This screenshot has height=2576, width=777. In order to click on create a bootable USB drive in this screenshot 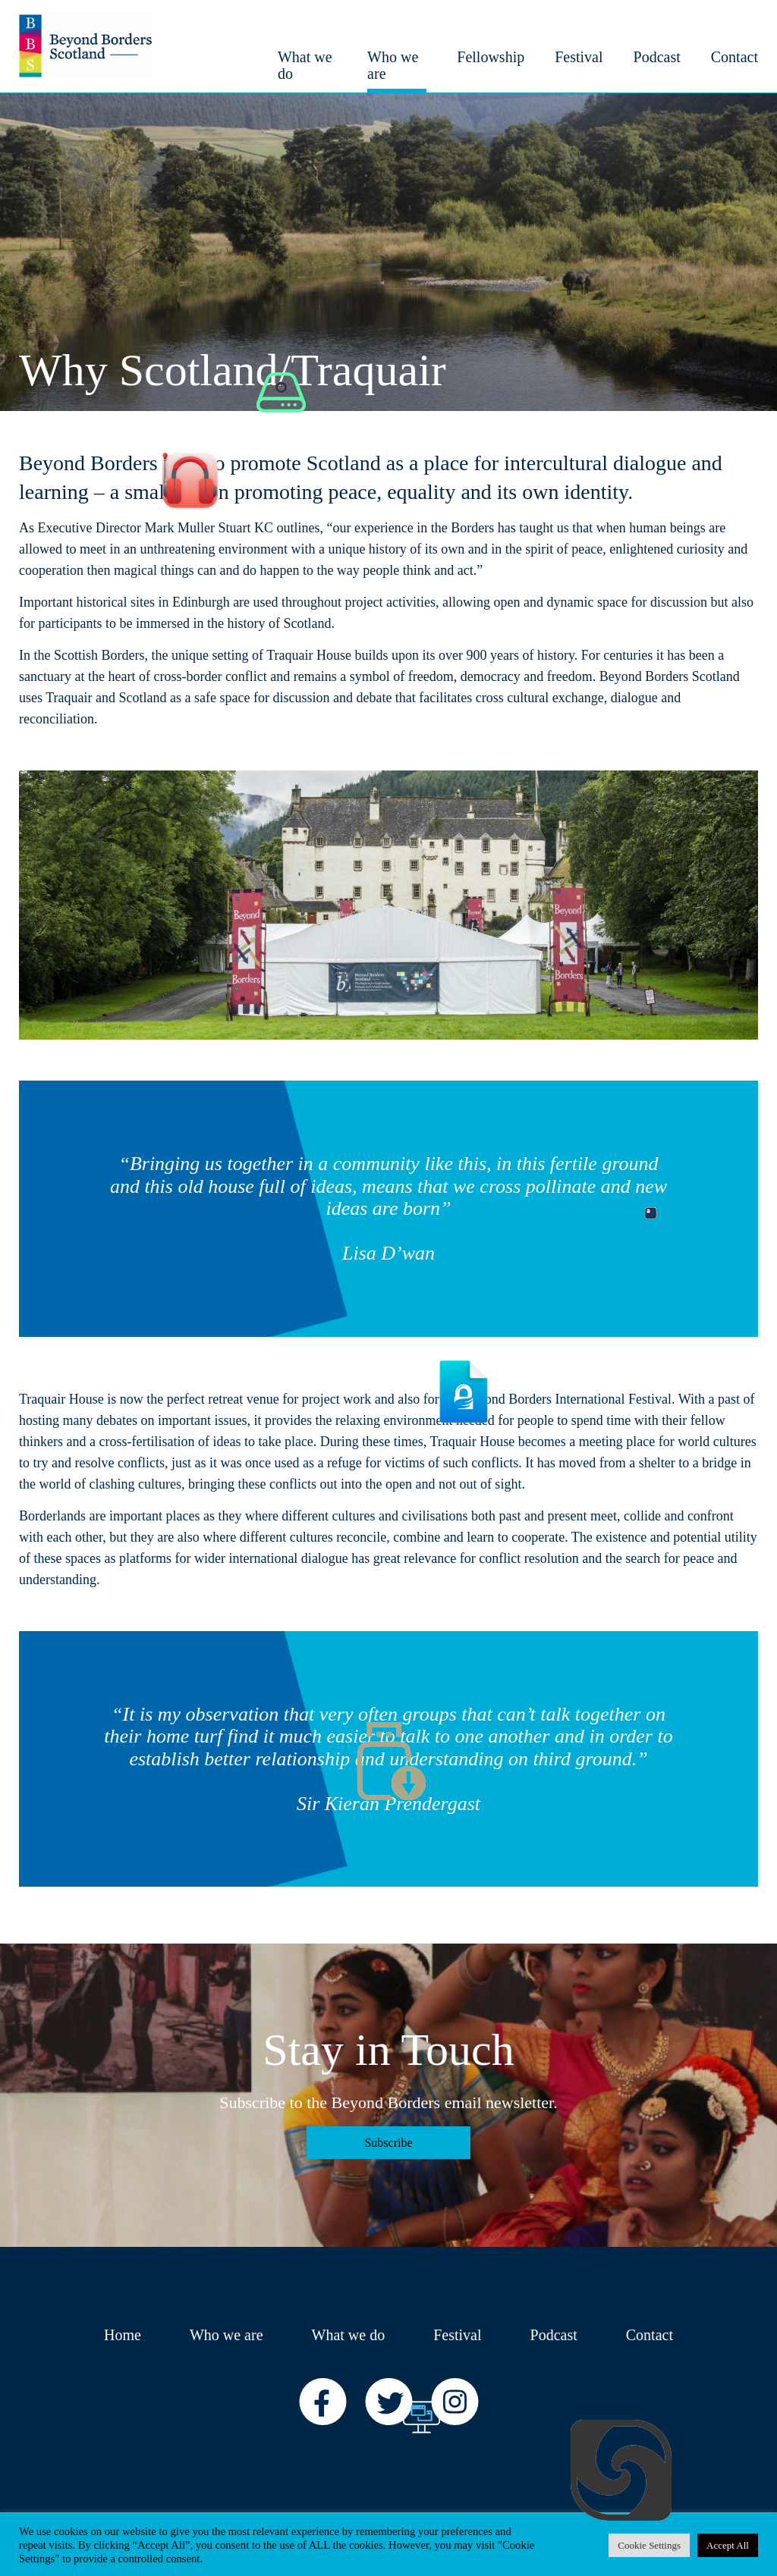, I will do `click(386, 1761)`.